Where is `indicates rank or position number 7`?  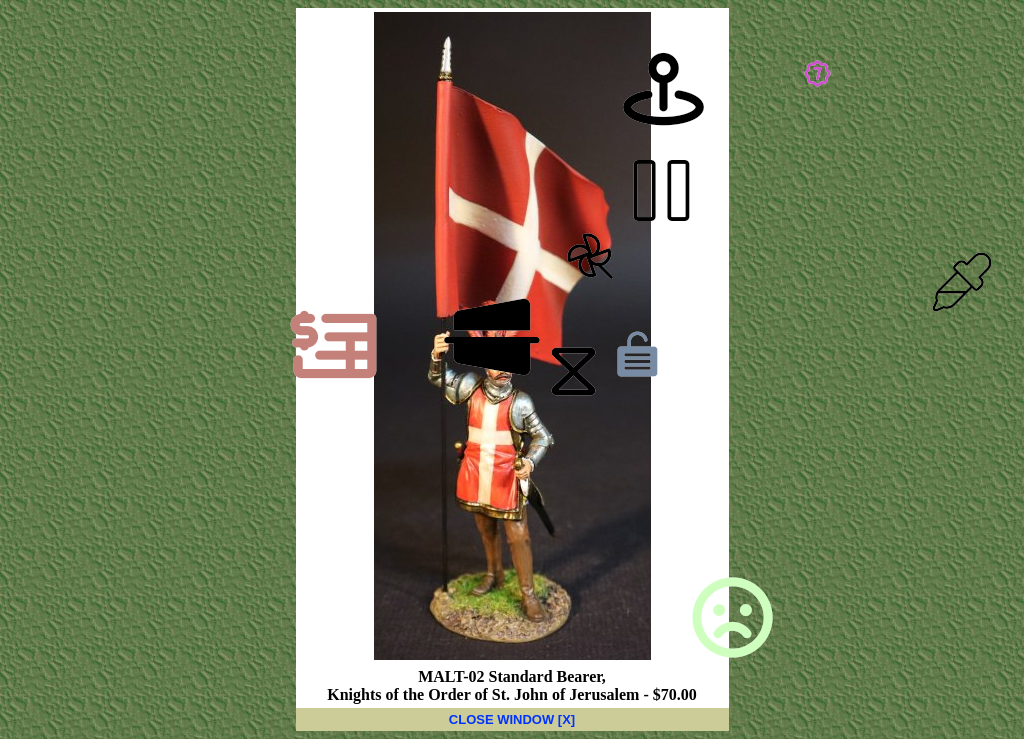 indicates rank or position number 7 is located at coordinates (817, 73).